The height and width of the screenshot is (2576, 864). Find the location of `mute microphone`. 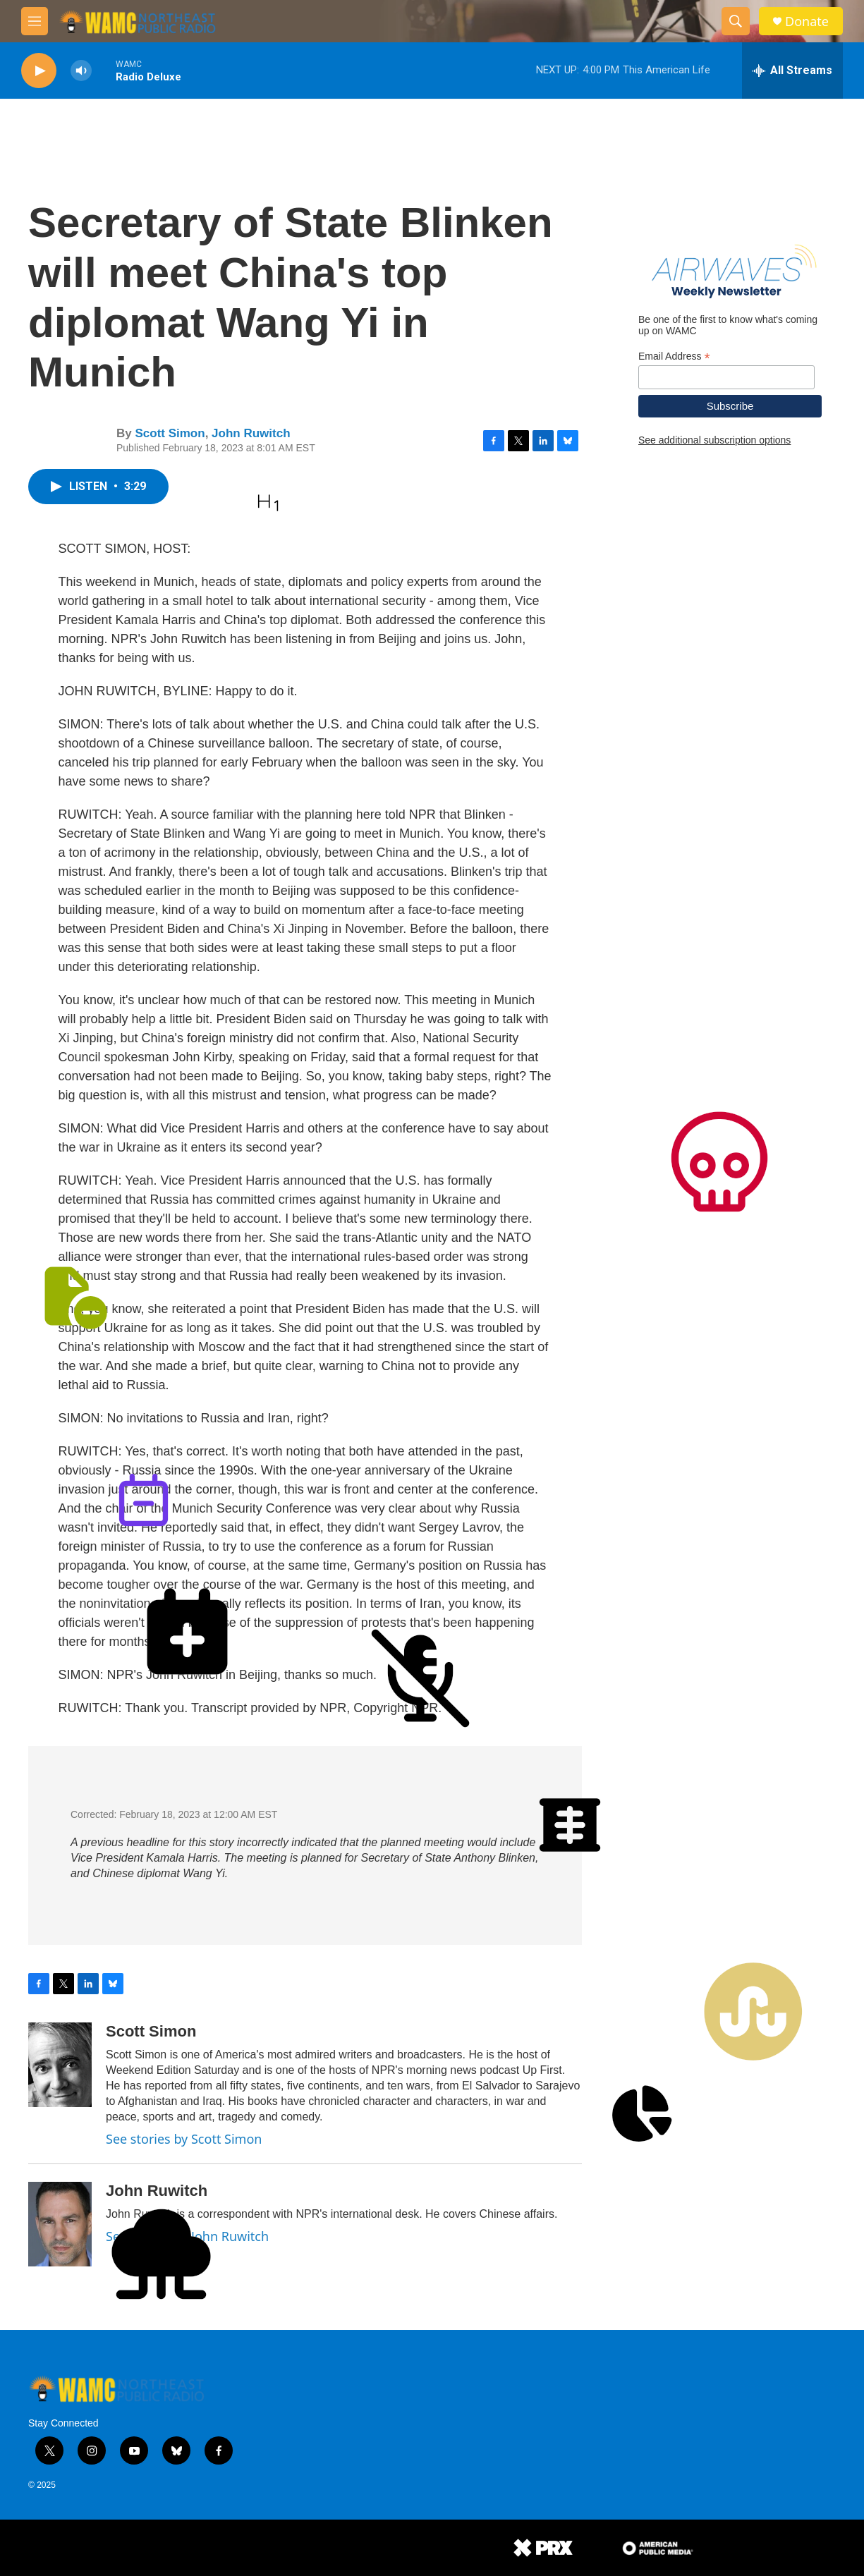

mute microphone is located at coordinates (420, 1678).